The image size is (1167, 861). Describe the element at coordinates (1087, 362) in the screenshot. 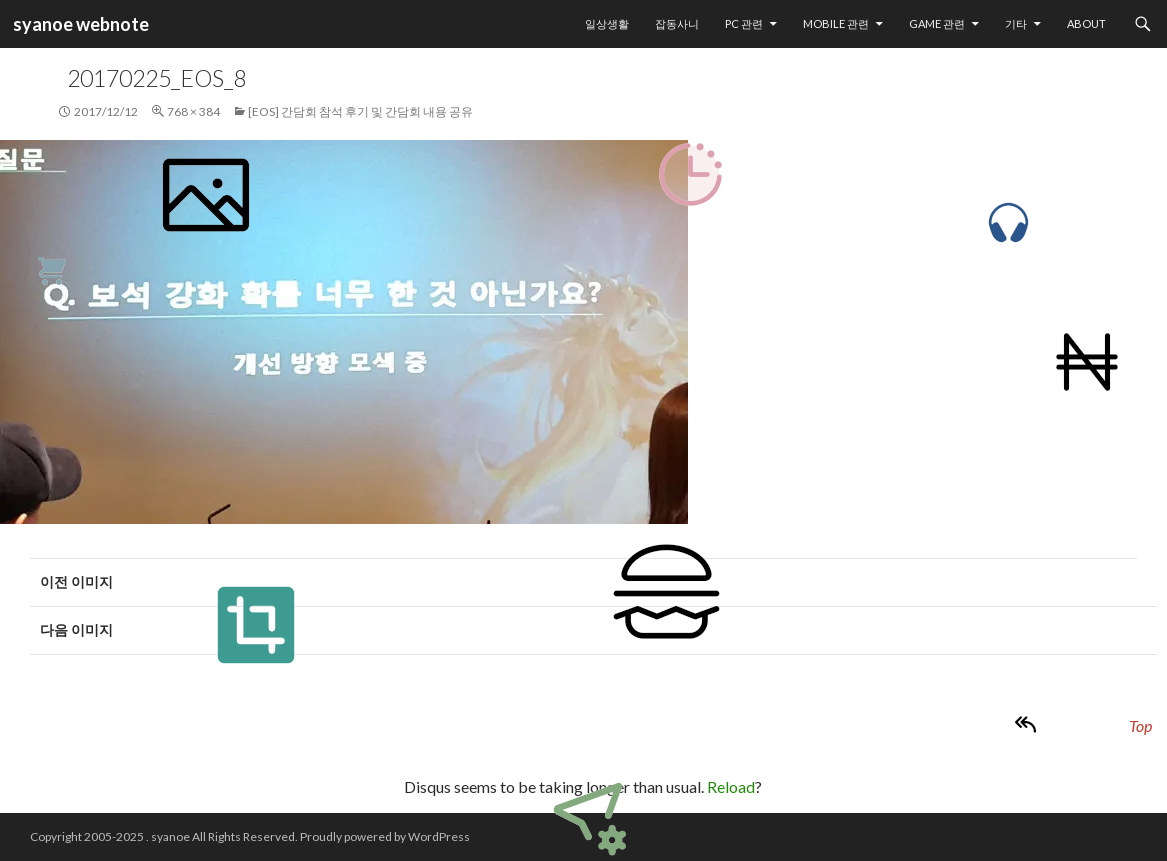

I see `nigerian naira currency symbol` at that location.